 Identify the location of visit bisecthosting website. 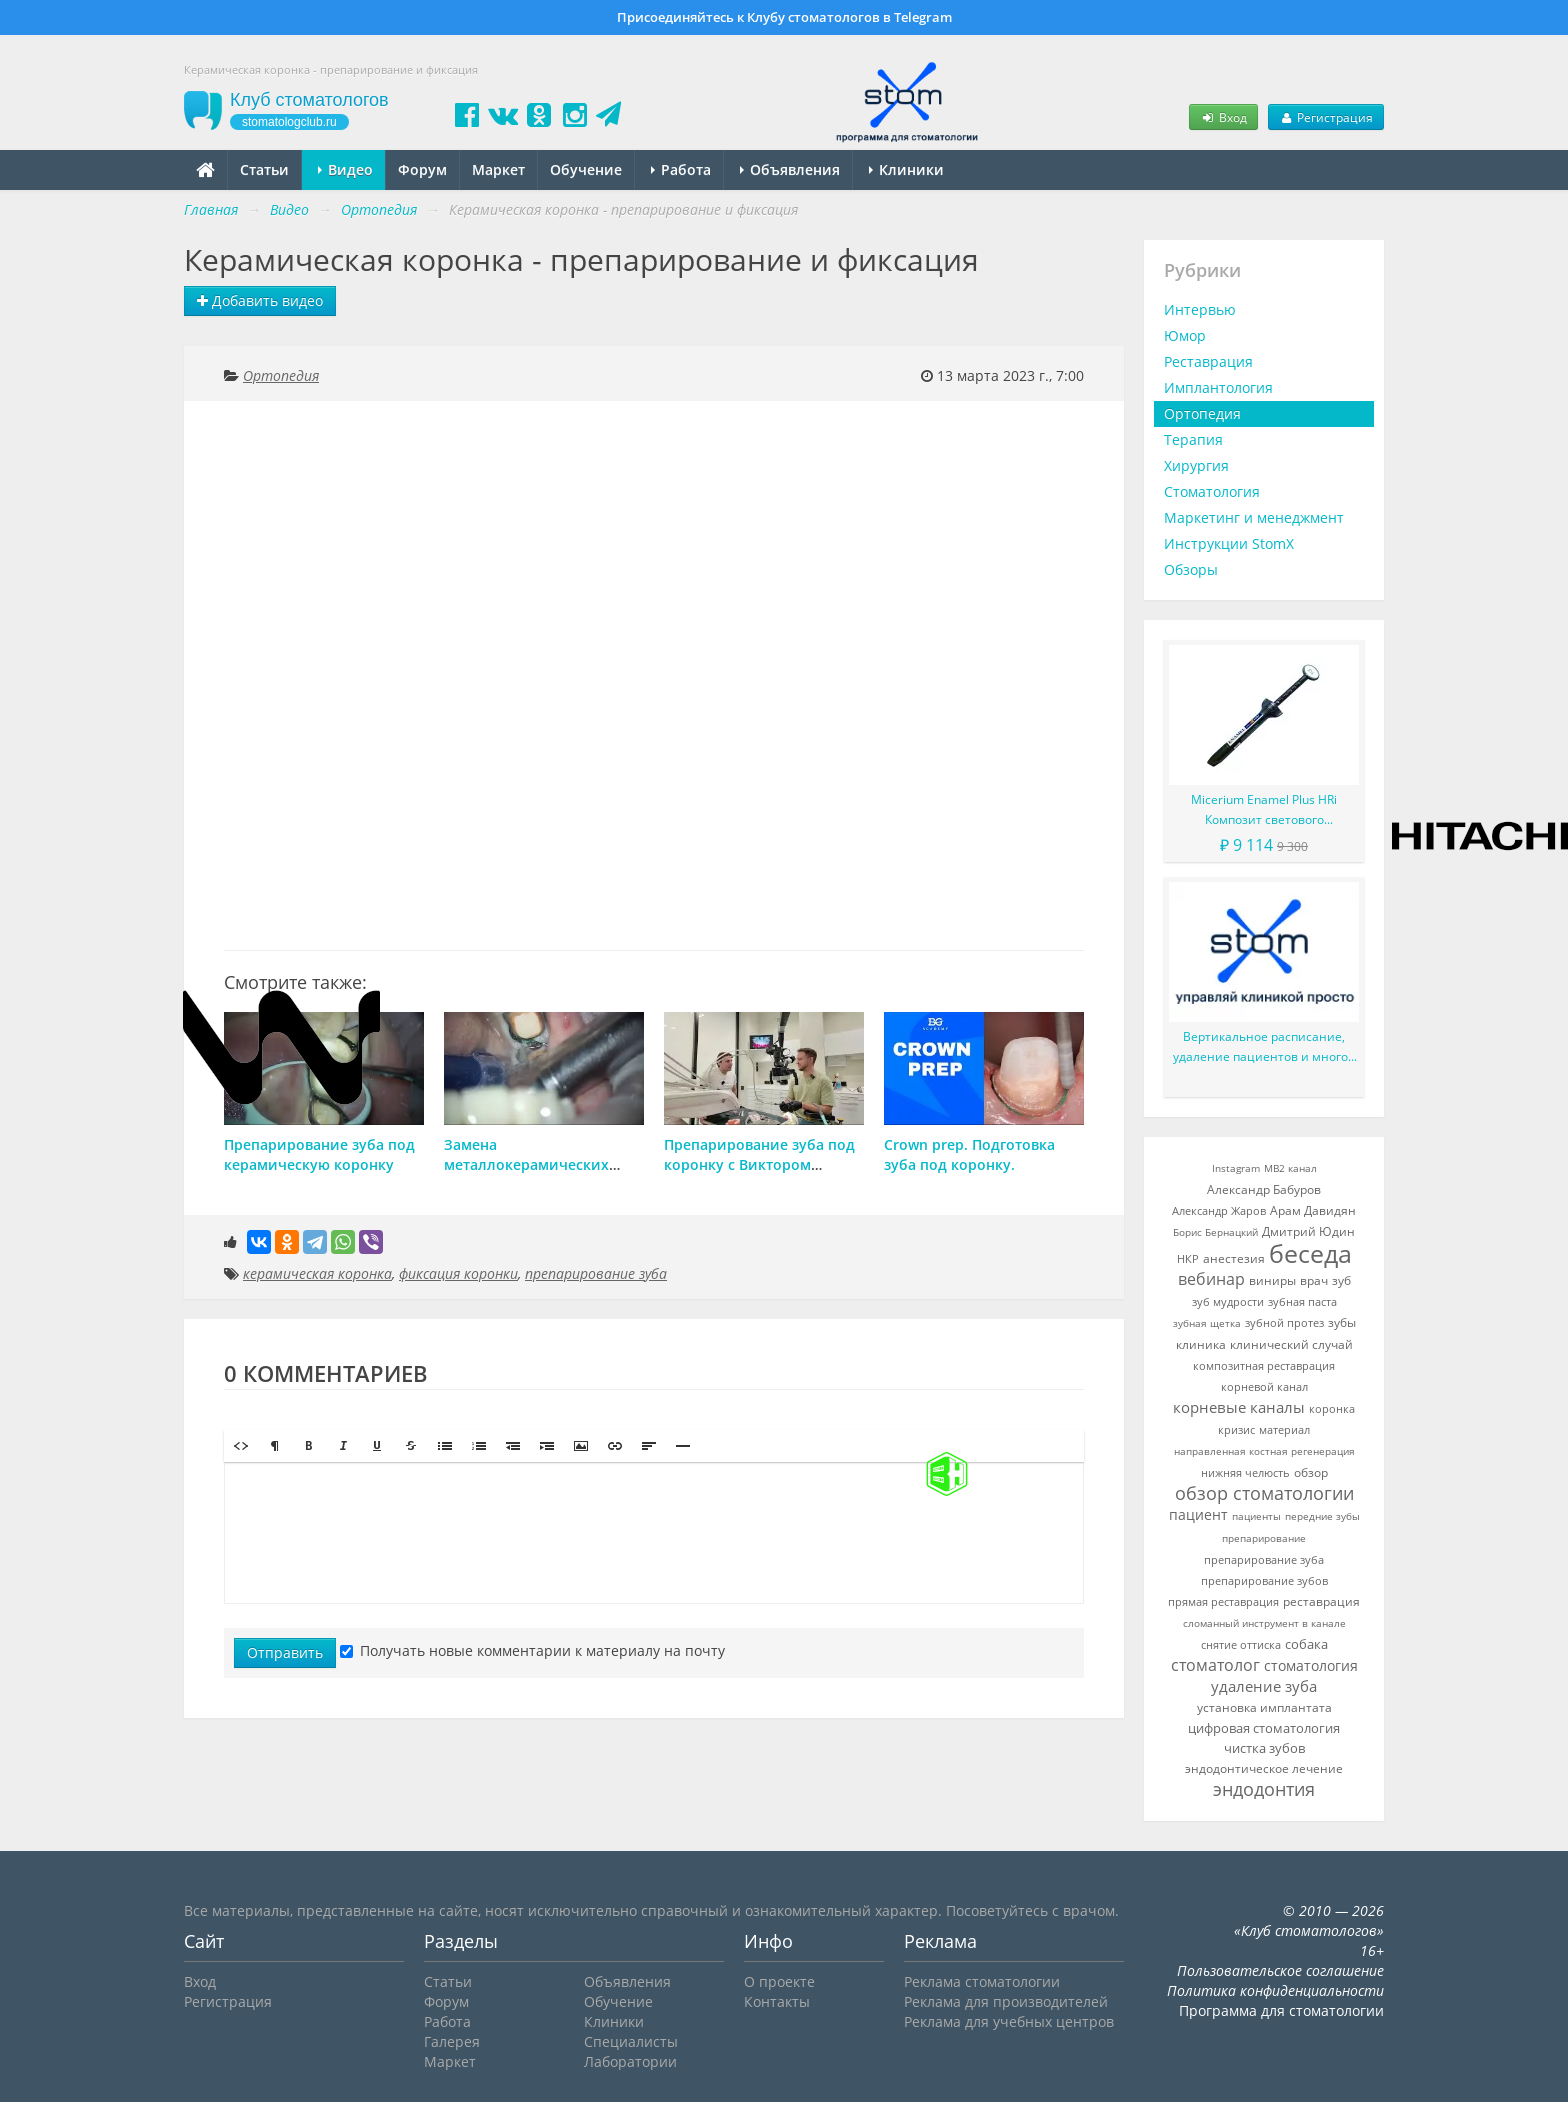
(947, 1474).